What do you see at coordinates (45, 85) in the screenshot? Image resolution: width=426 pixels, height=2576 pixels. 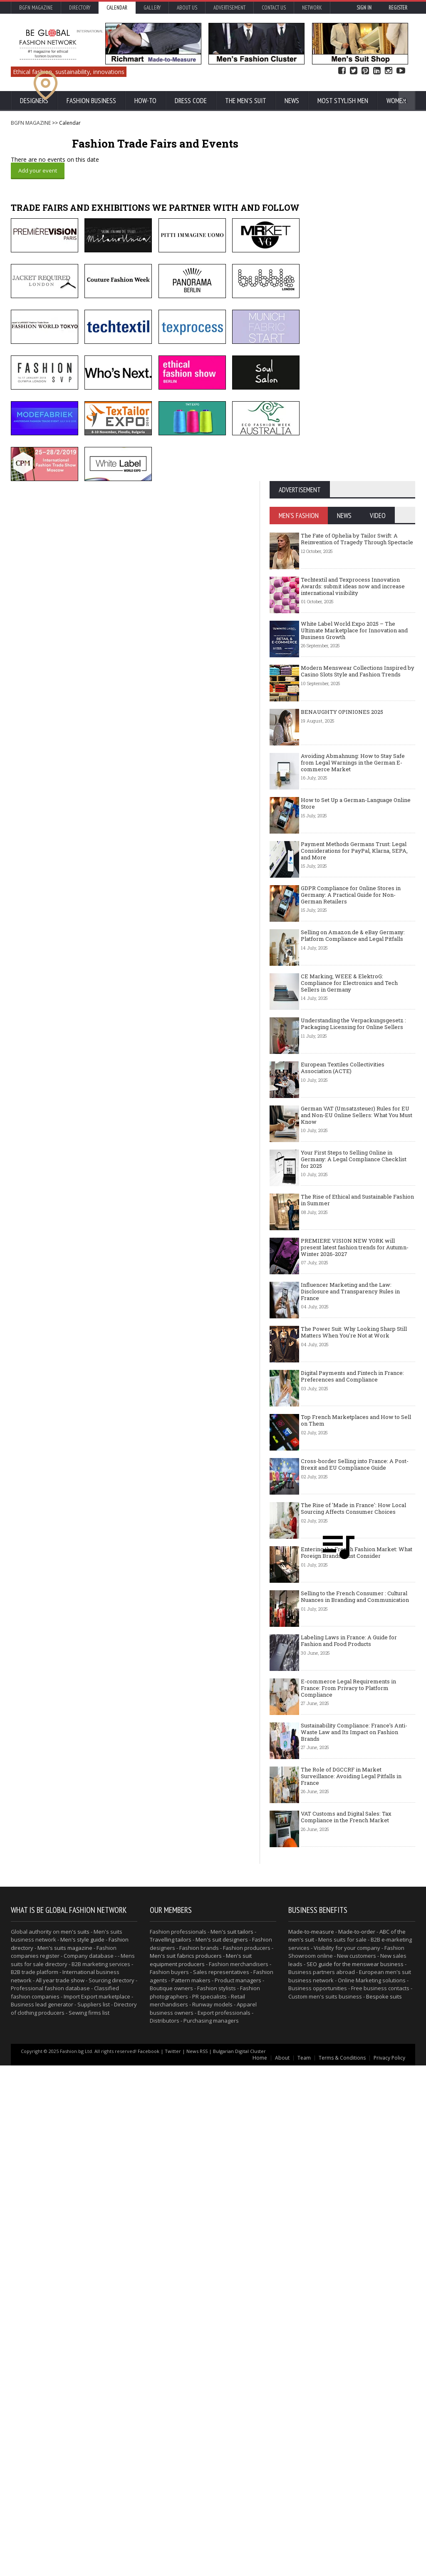 I see `view location on map` at bounding box center [45, 85].